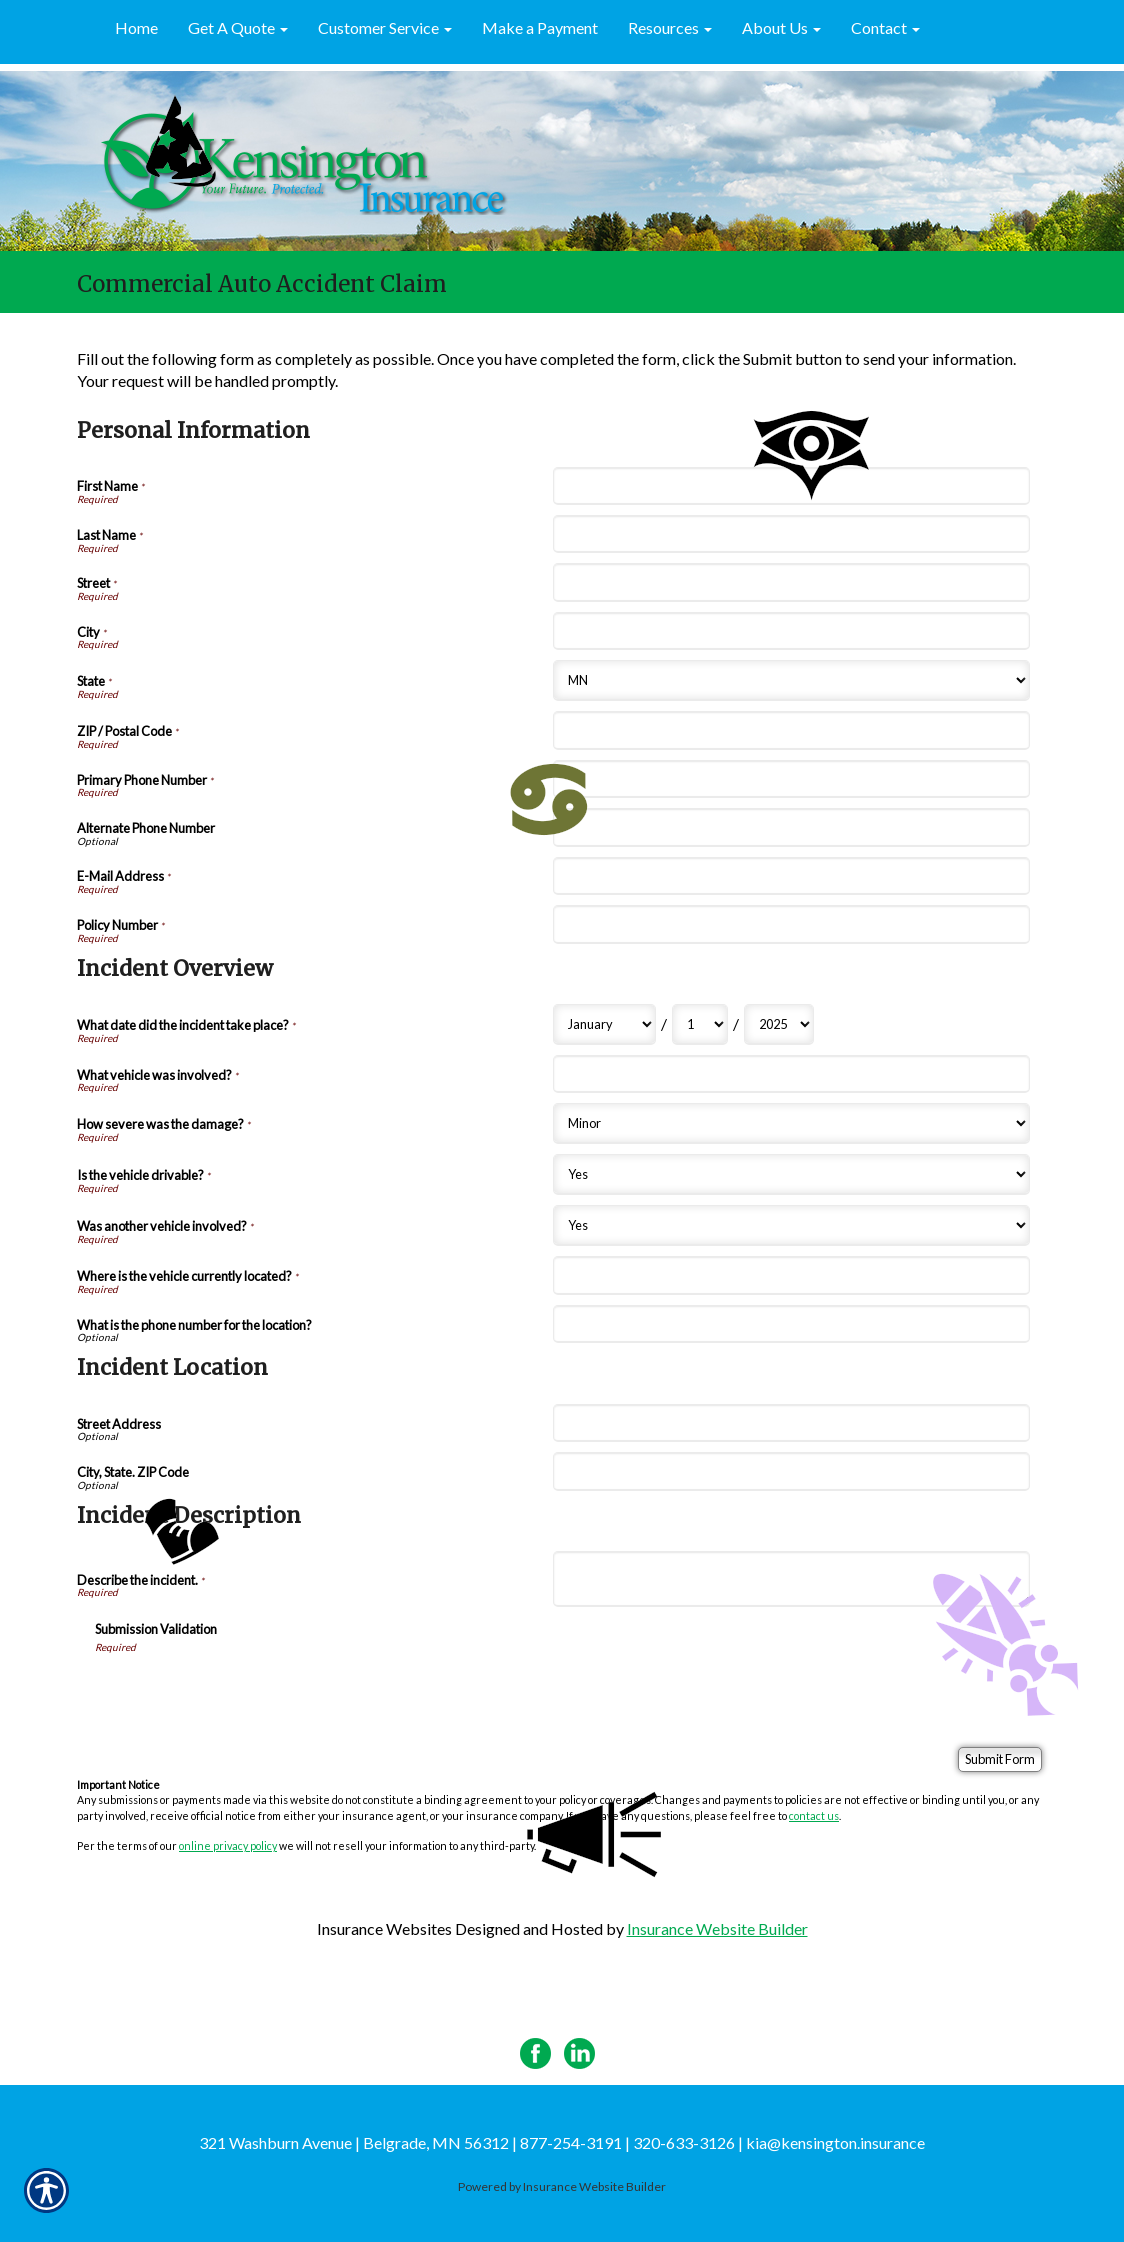  What do you see at coordinates (1004, 1644) in the screenshot?
I see `indicates earwig pest type in an insect identification app` at bounding box center [1004, 1644].